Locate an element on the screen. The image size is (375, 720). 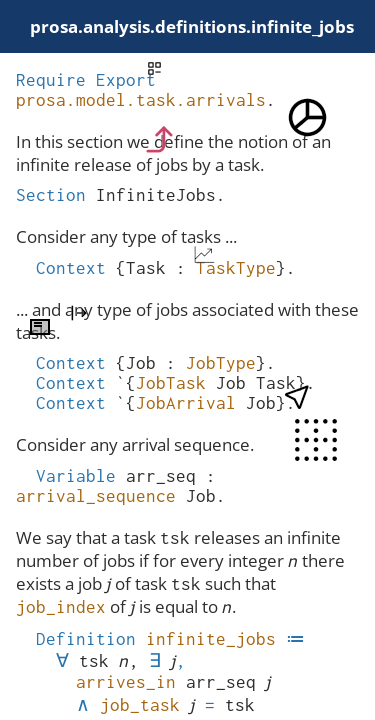
share your current location is located at coordinates (297, 397).